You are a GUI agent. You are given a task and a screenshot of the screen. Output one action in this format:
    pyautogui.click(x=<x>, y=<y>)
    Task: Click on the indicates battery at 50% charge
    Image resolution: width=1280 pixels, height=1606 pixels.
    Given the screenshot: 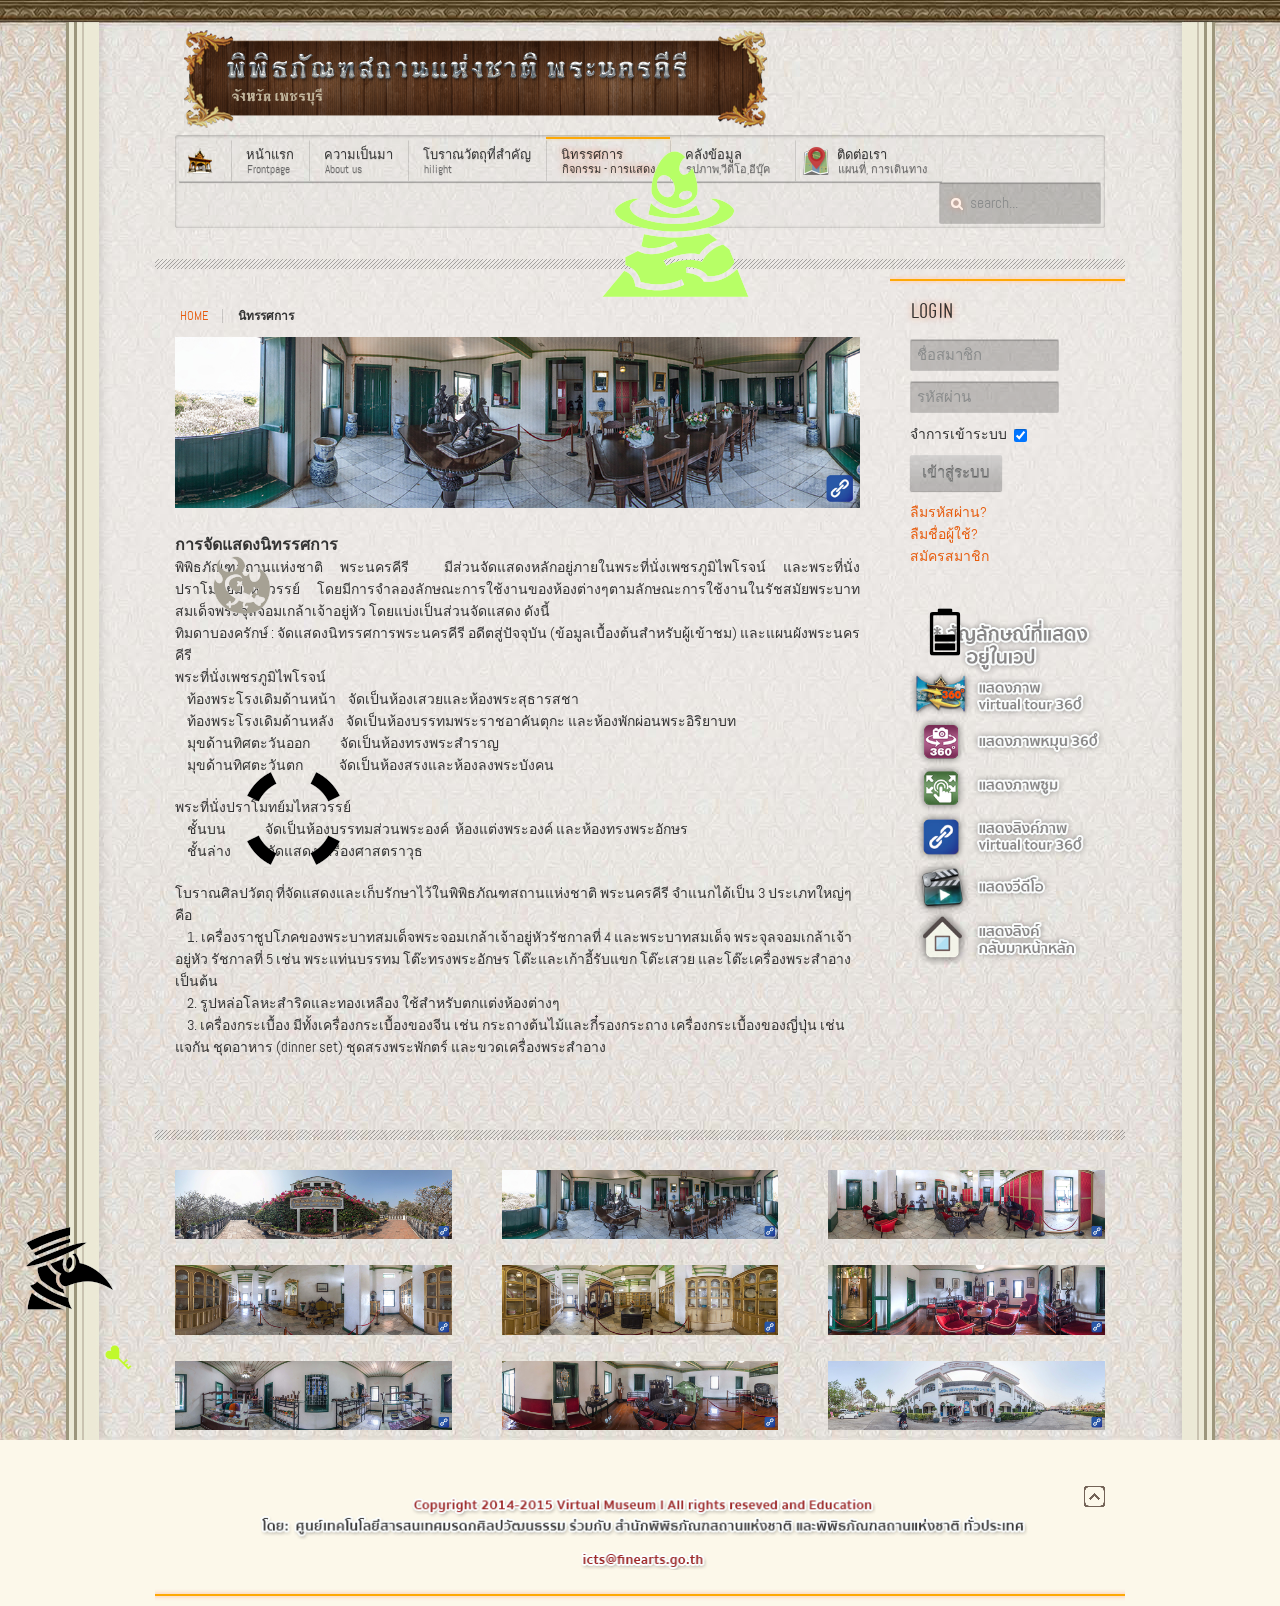 What is the action you would take?
    pyautogui.click(x=945, y=632)
    